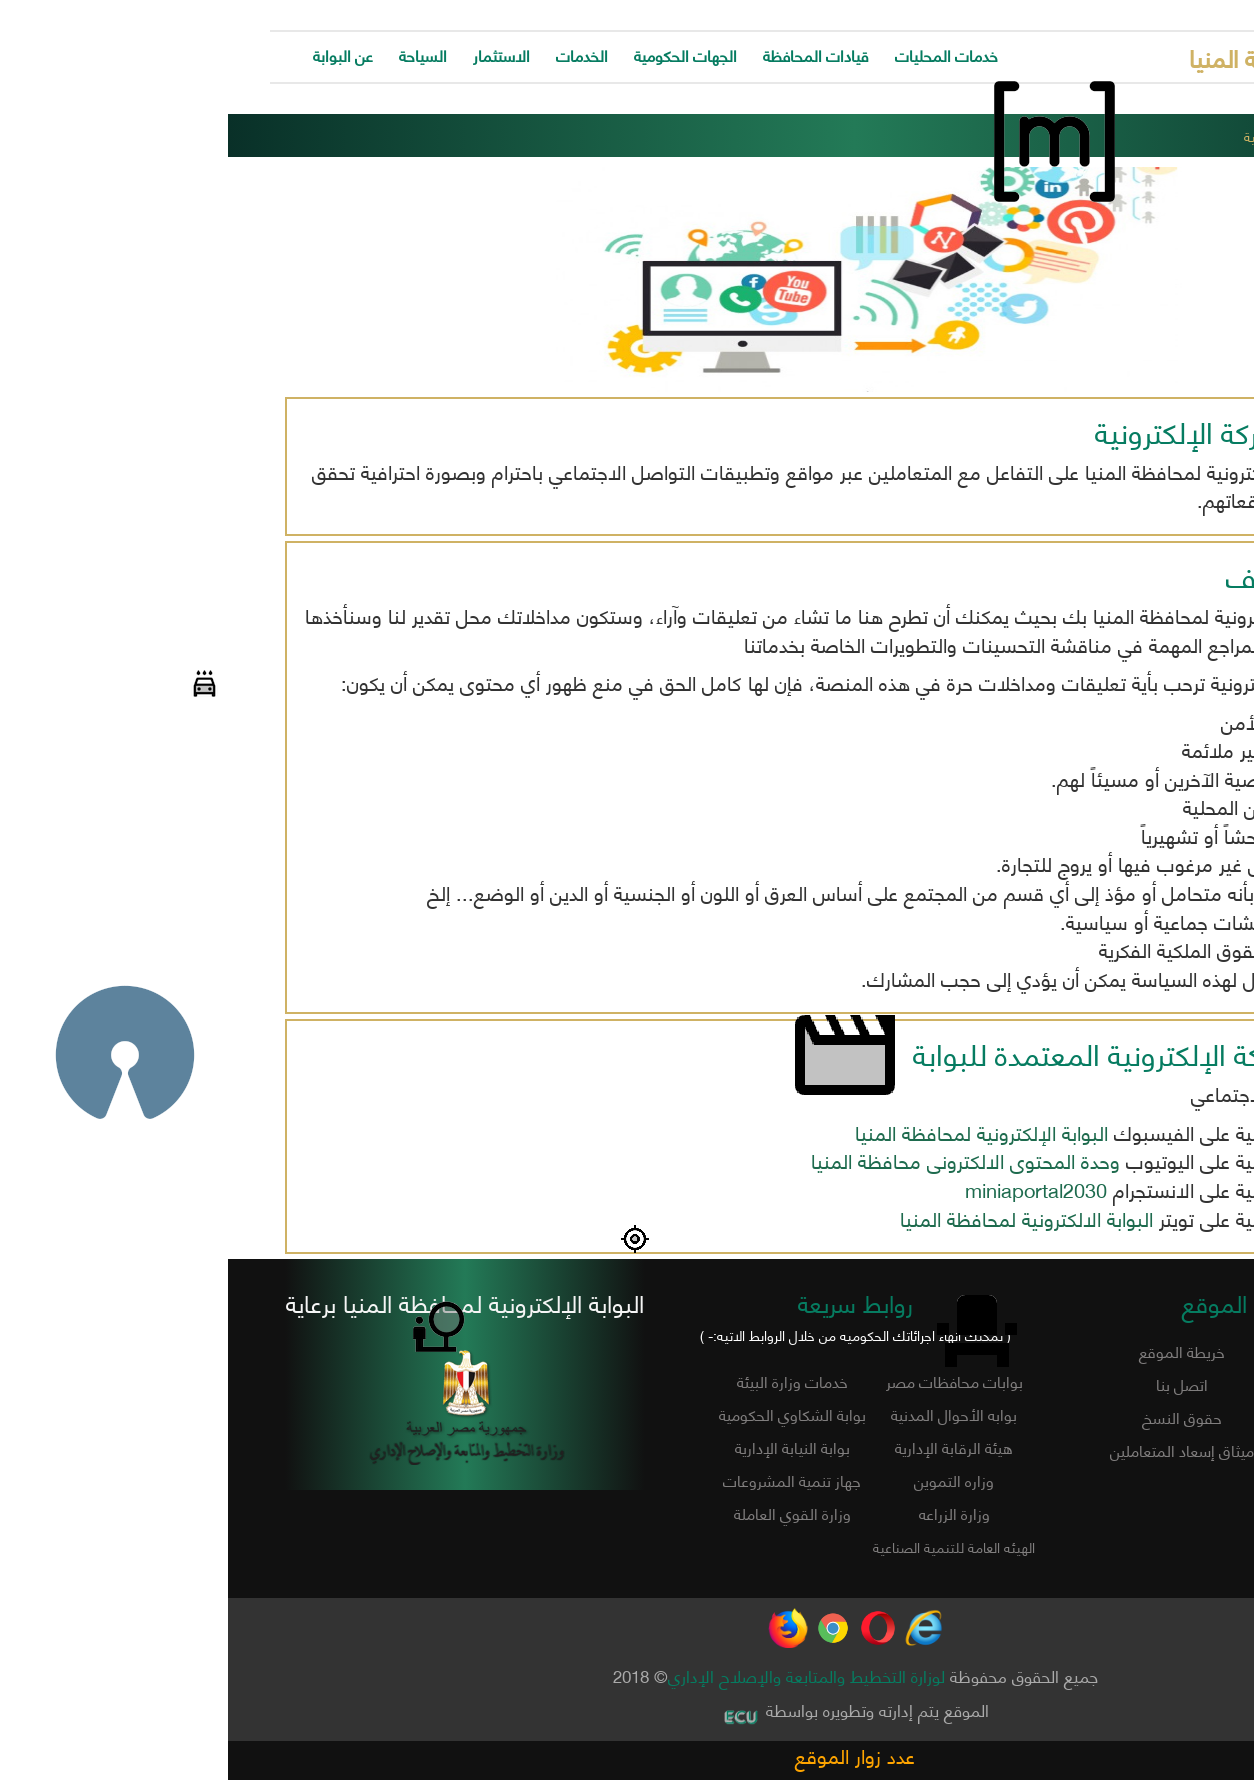  Describe the element at coordinates (635, 1239) in the screenshot. I see `center map on your current location` at that location.